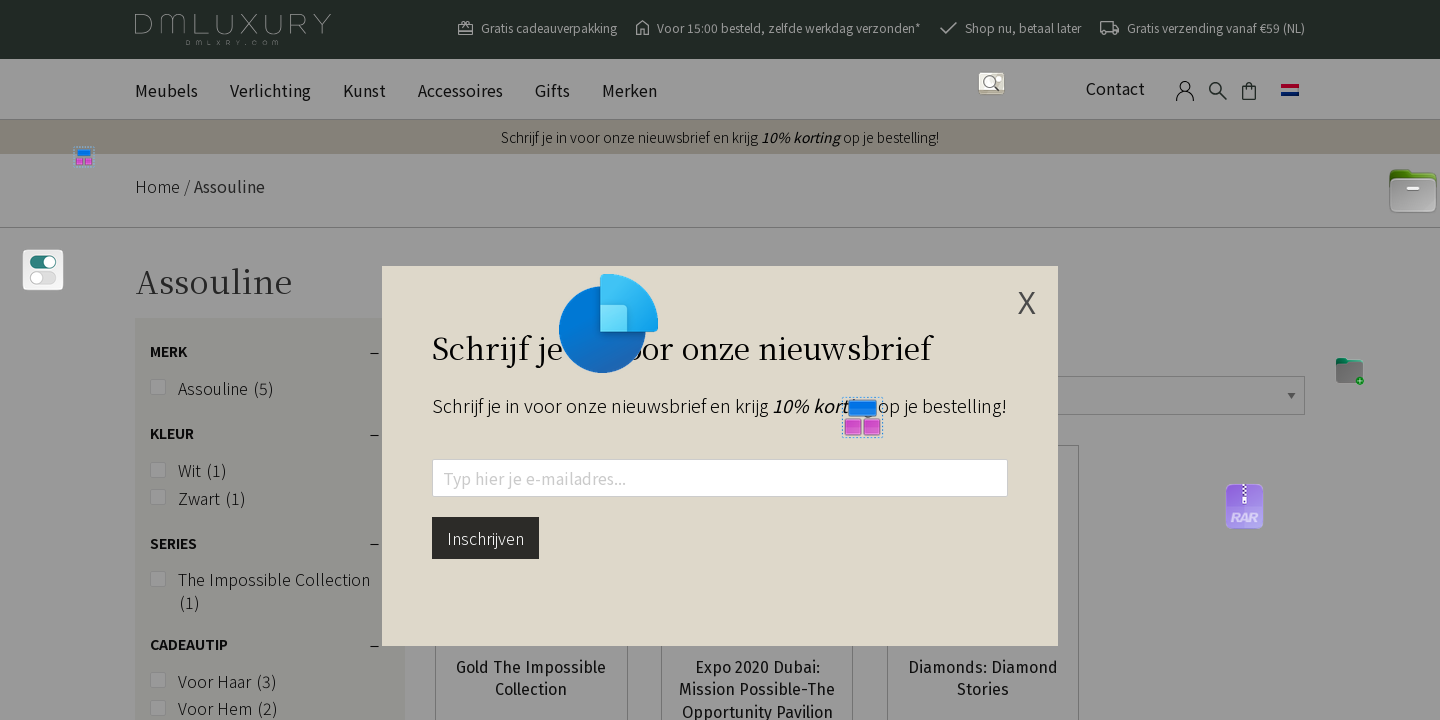  I want to click on select all items in the current view, so click(84, 157).